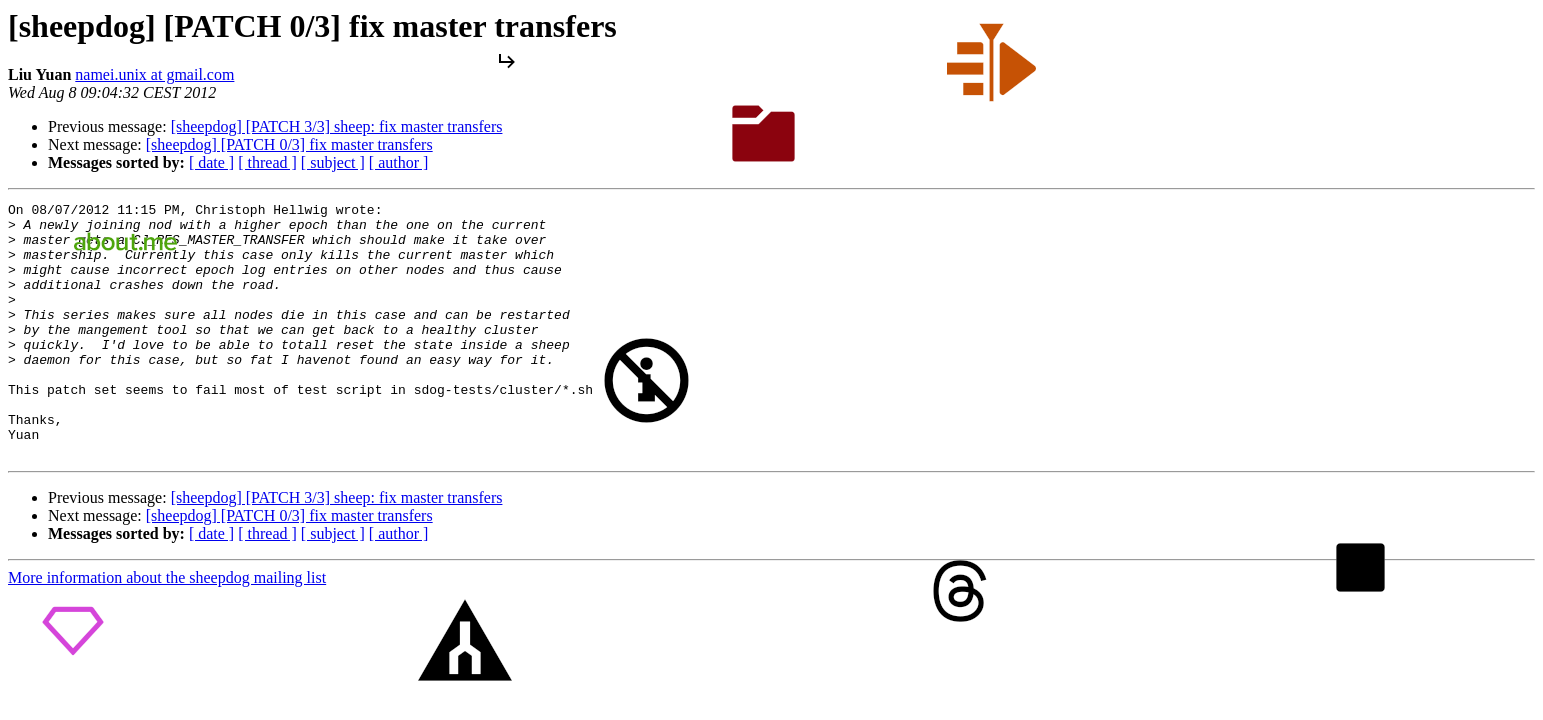  I want to click on open kdenlive video editor, so click(991, 62).